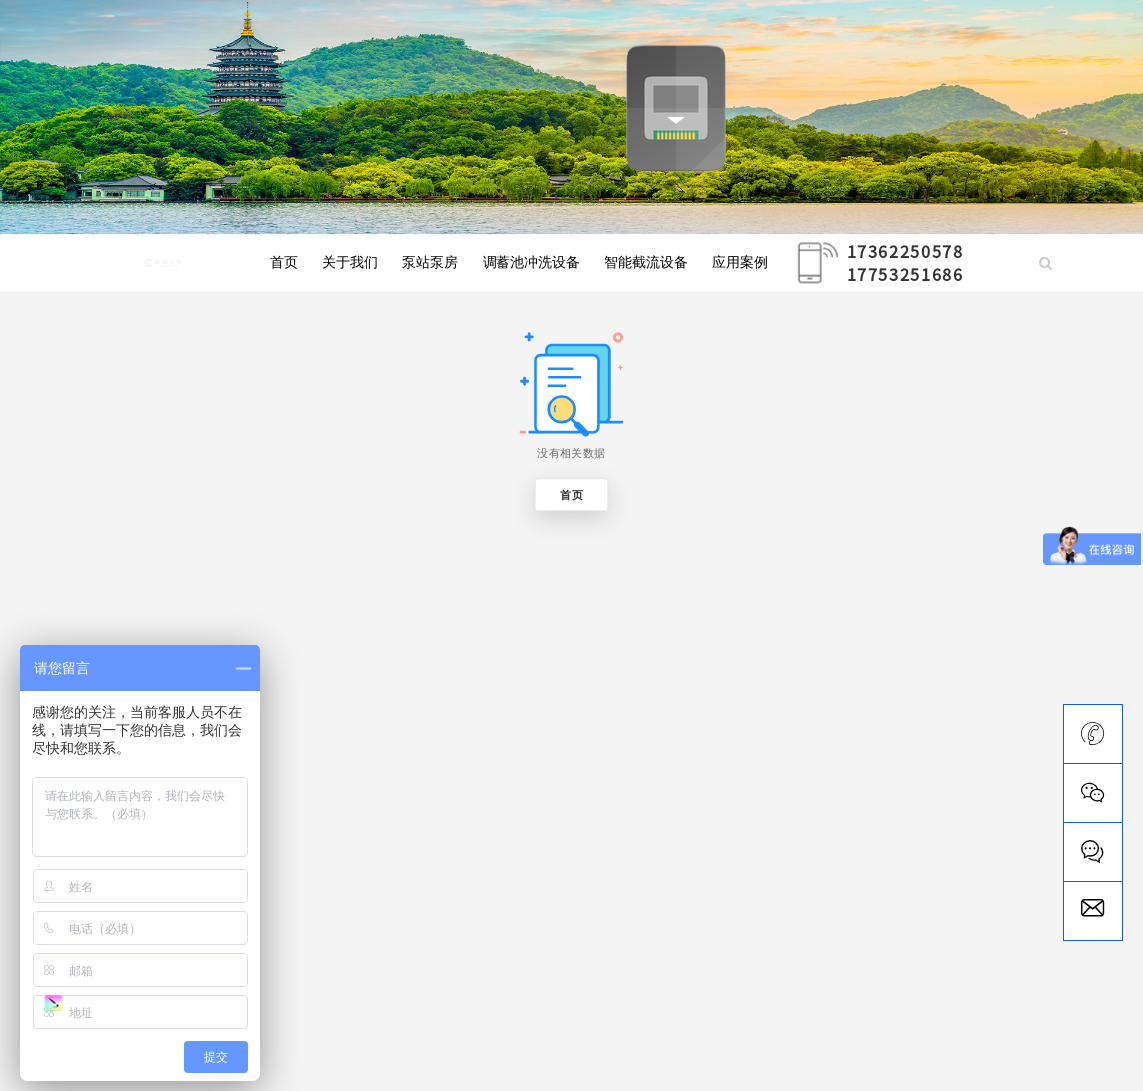 Image resolution: width=1143 pixels, height=1091 pixels. I want to click on a sega genesis ROM file, so click(676, 108).